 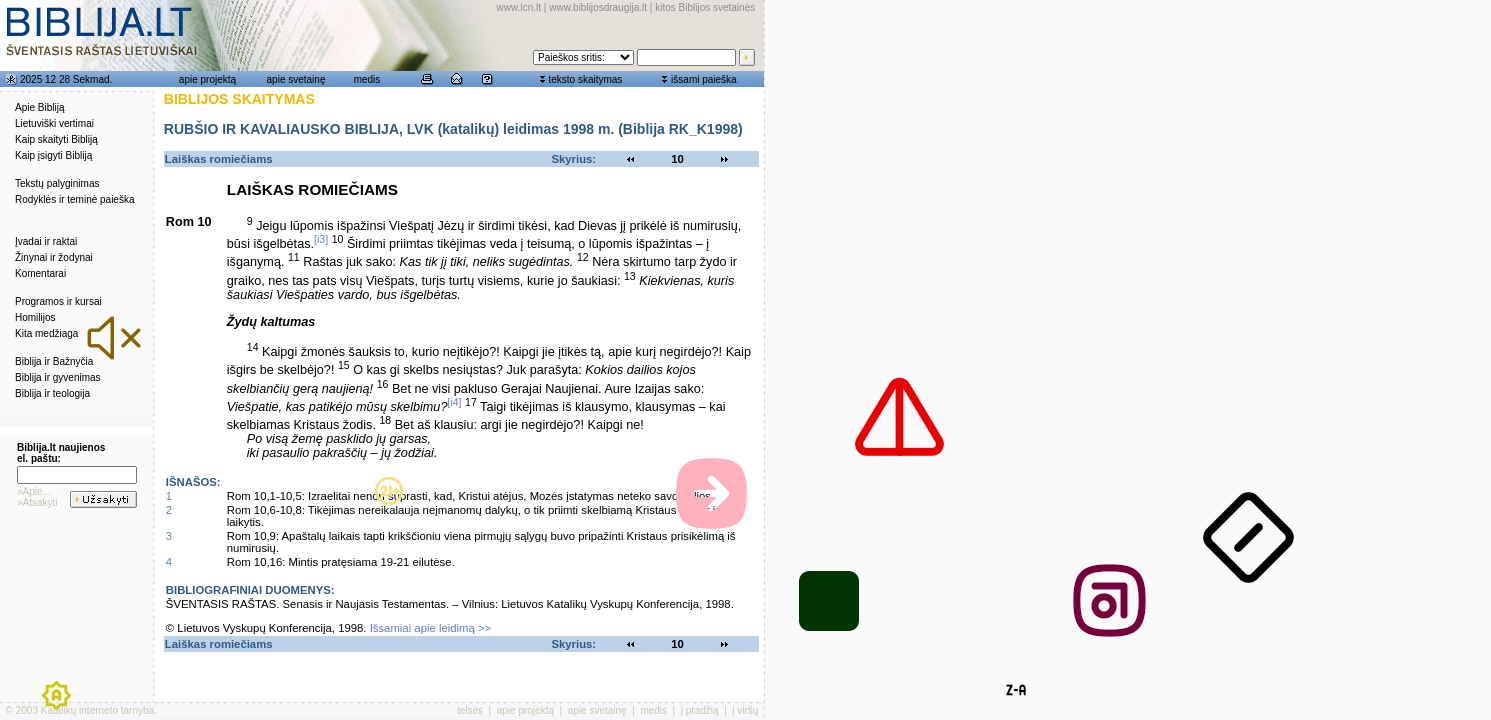 I want to click on sort items in reverse alphabetical order, so click(x=1016, y=690).